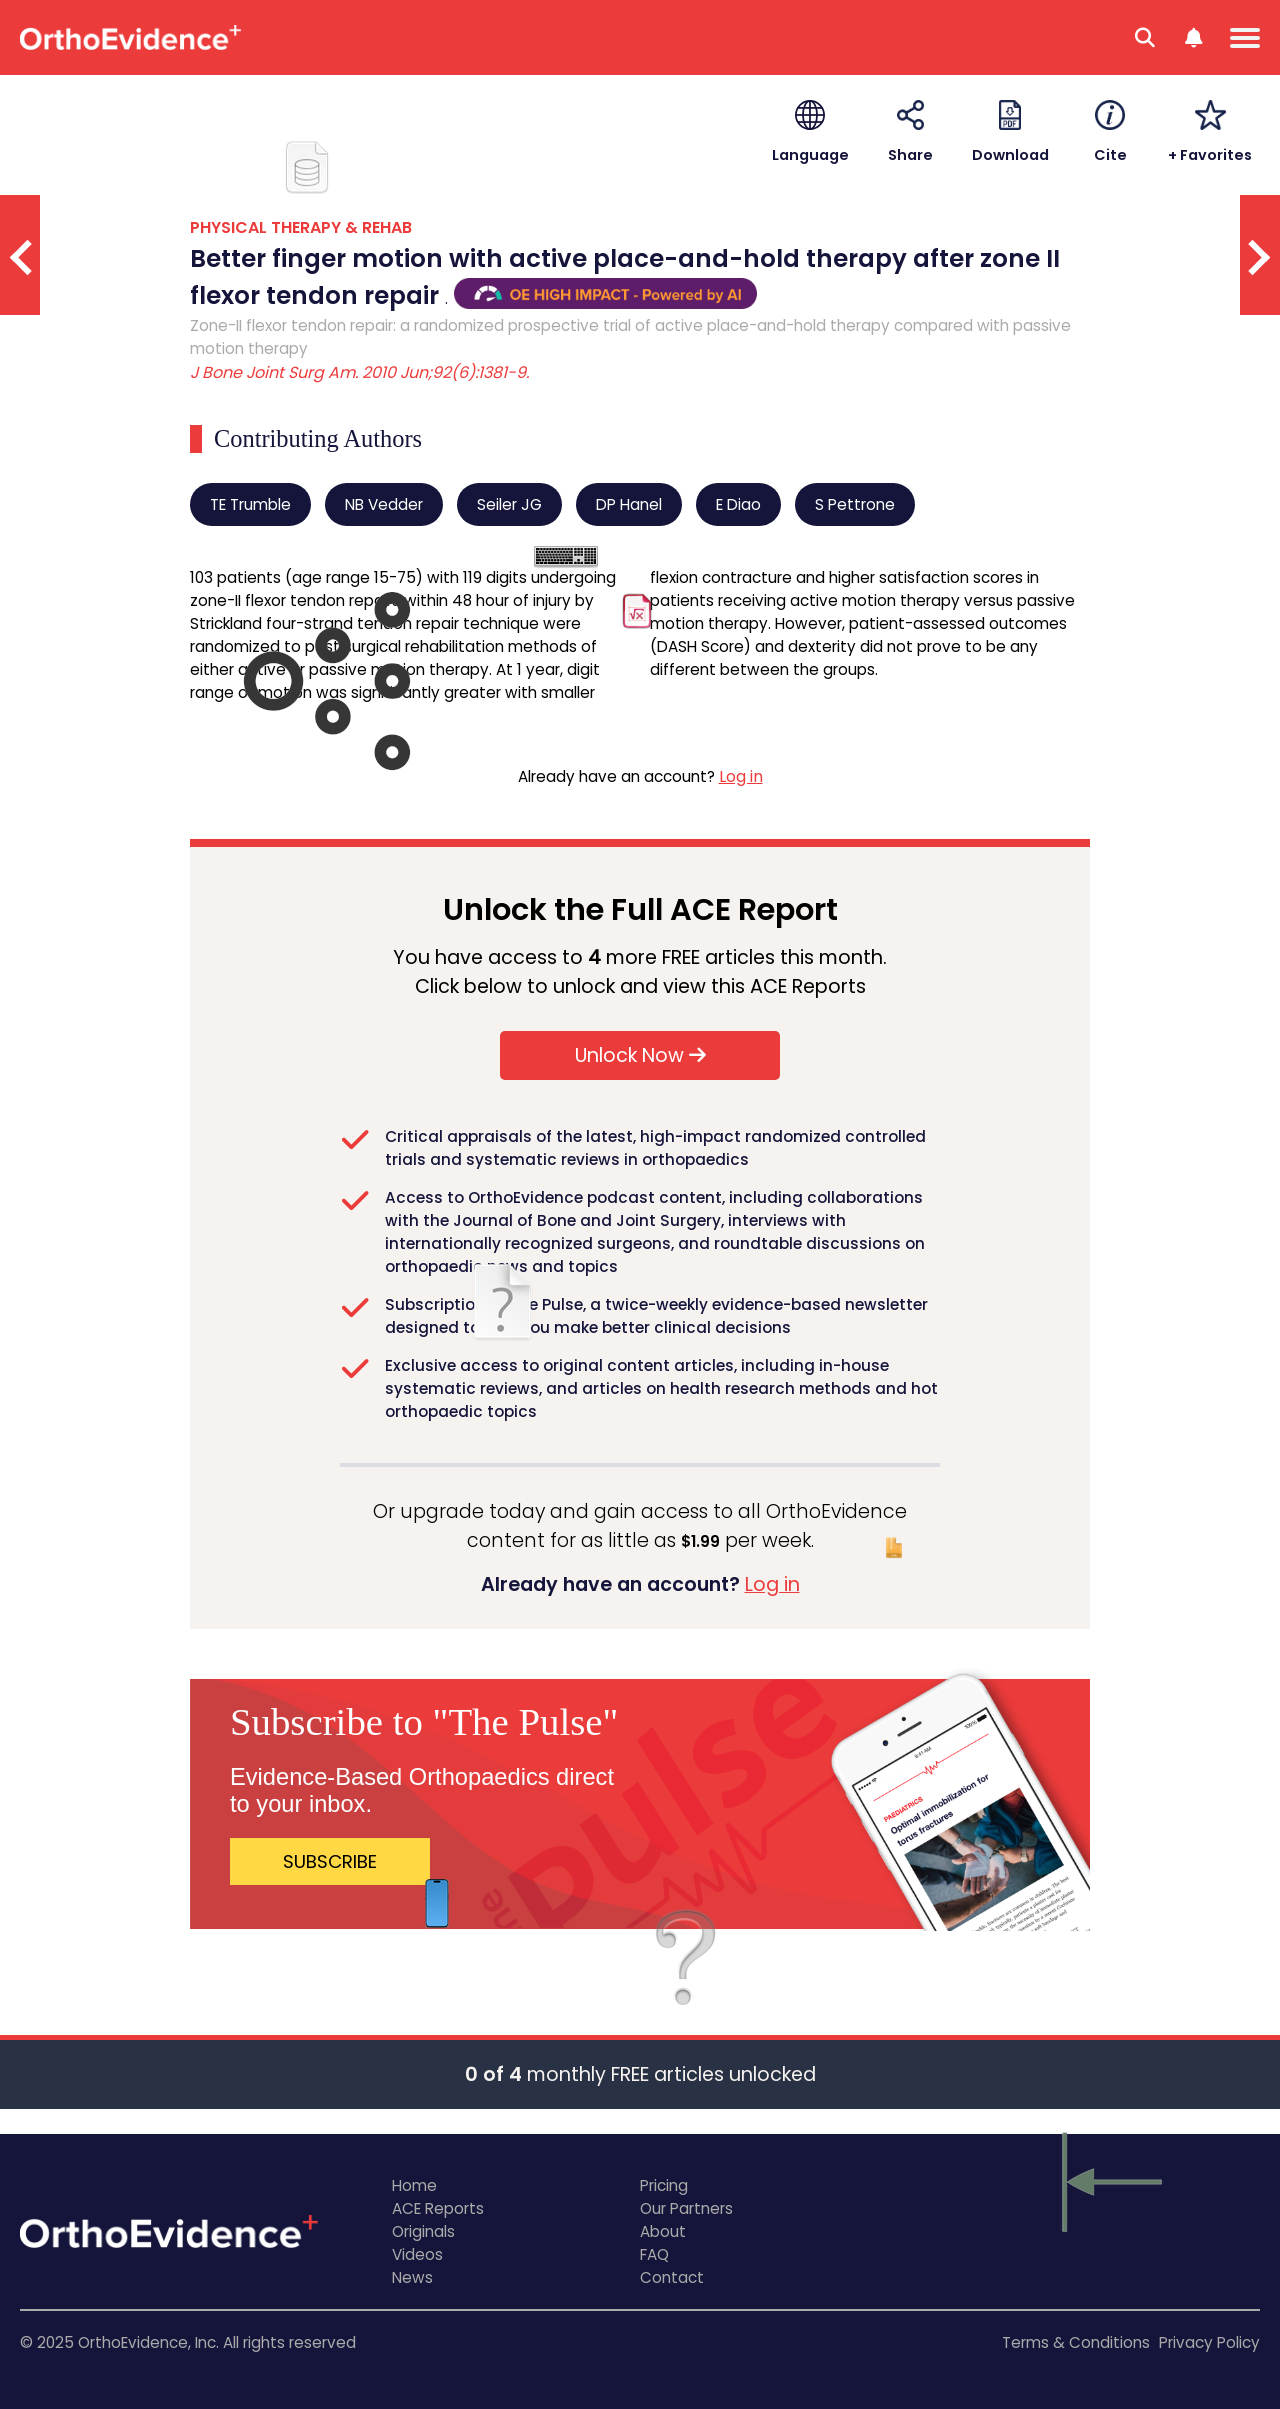 This screenshot has height=2409, width=1280. Describe the element at coordinates (437, 1904) in the screenshot. I see `indicates a connected iPhone device` at that location.